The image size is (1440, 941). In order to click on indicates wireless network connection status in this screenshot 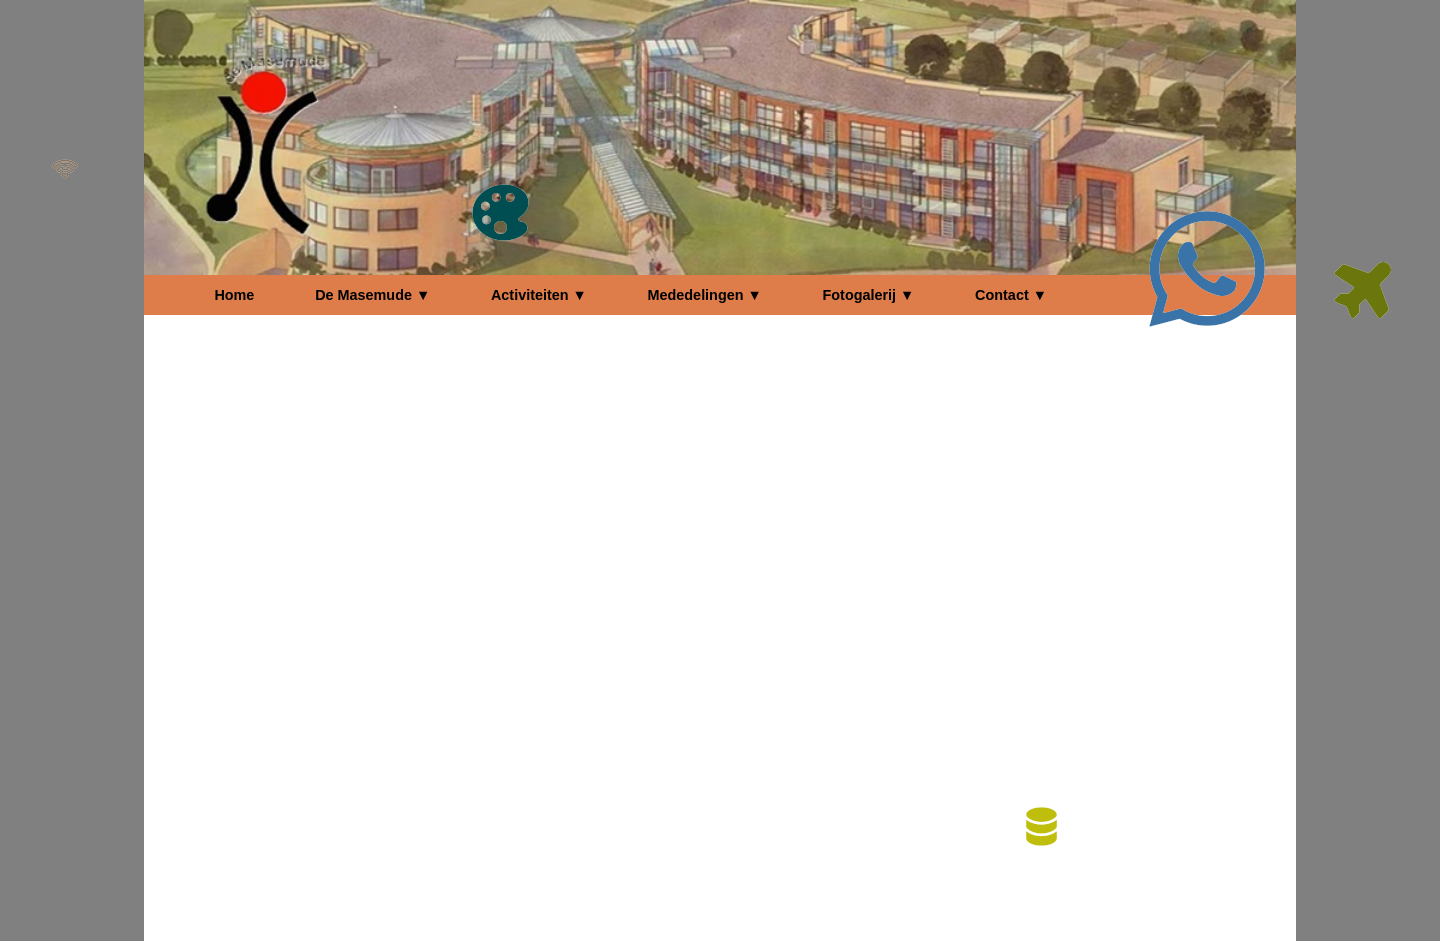, I will do `click(65, 169)`.